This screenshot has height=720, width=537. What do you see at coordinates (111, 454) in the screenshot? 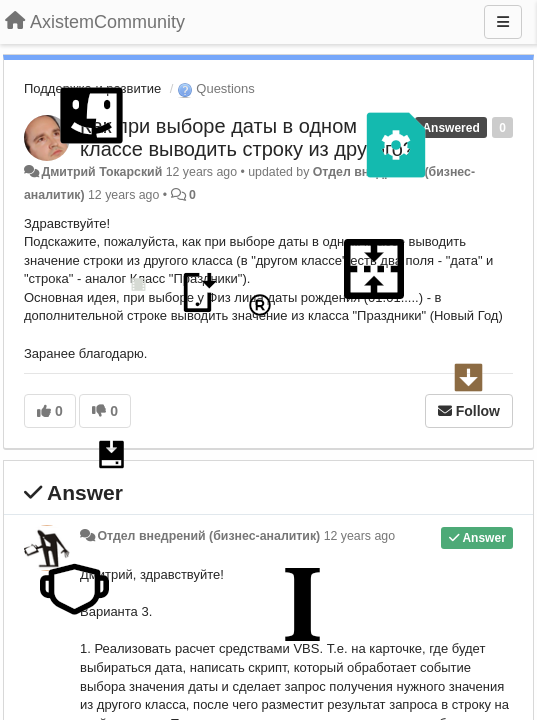
I see `install an app or software` at bounding box center [111, 454].